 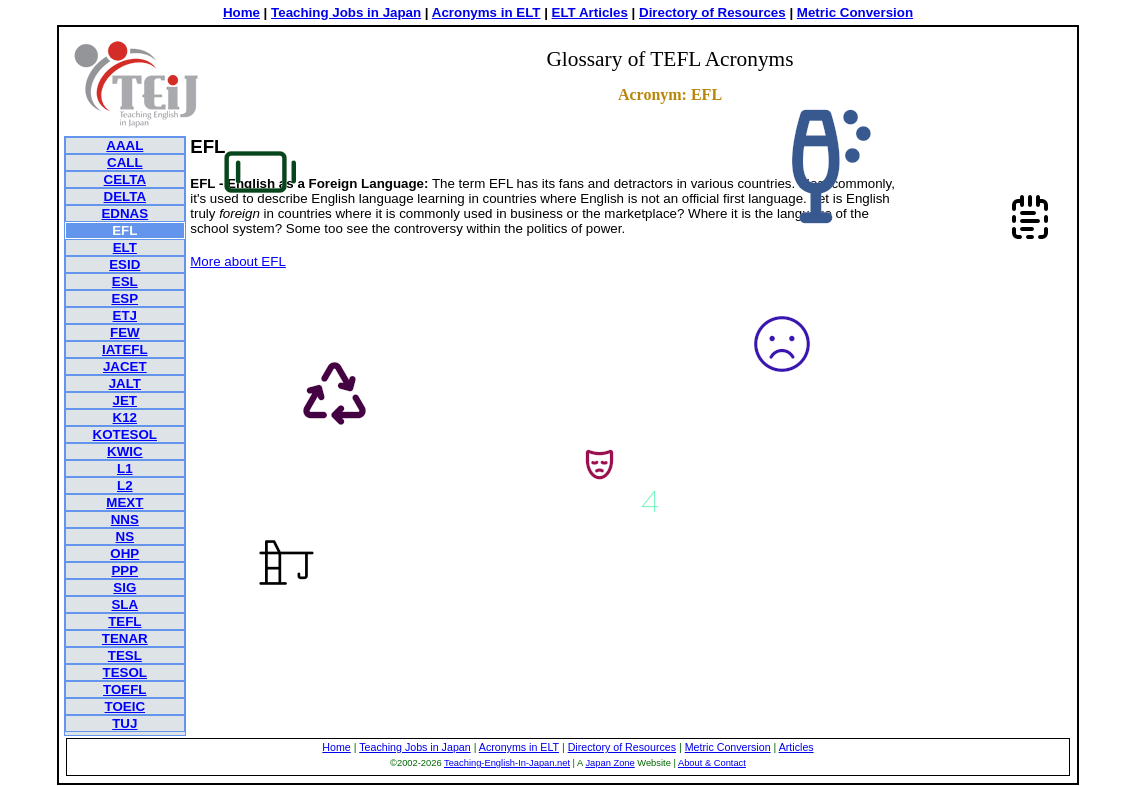 I want to click on construction or building in progress, so click(x=285, y=562).